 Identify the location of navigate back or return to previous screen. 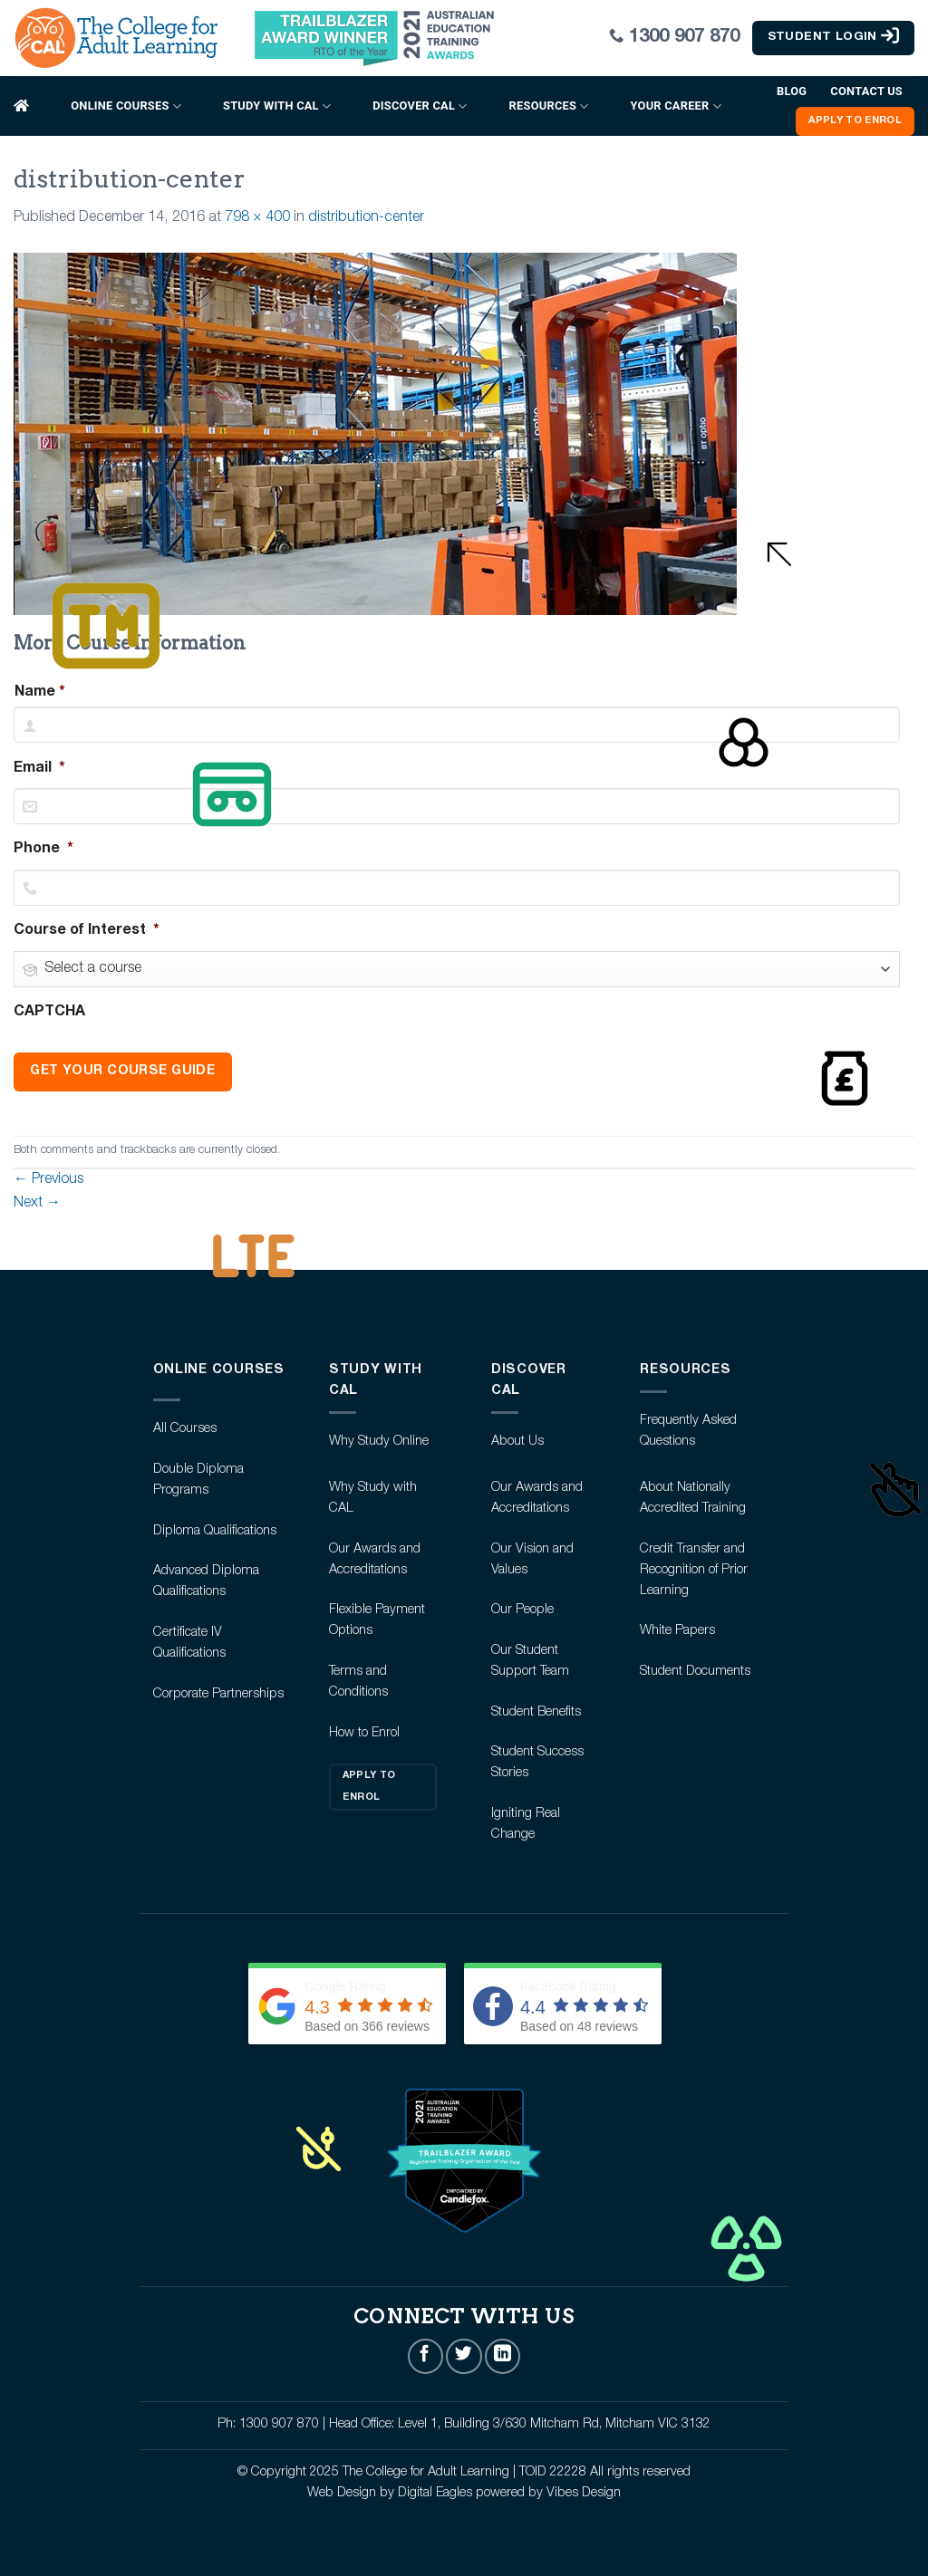
(779, 554).